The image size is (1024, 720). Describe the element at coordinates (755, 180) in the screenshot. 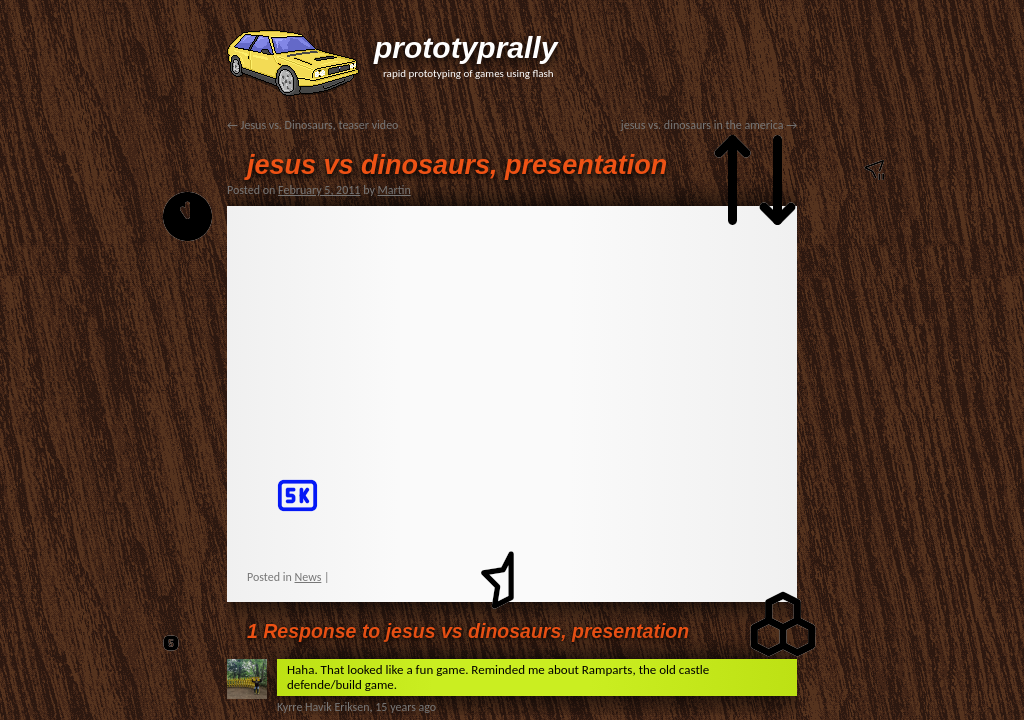

I see `sort items in ascending or descending order` at that location.